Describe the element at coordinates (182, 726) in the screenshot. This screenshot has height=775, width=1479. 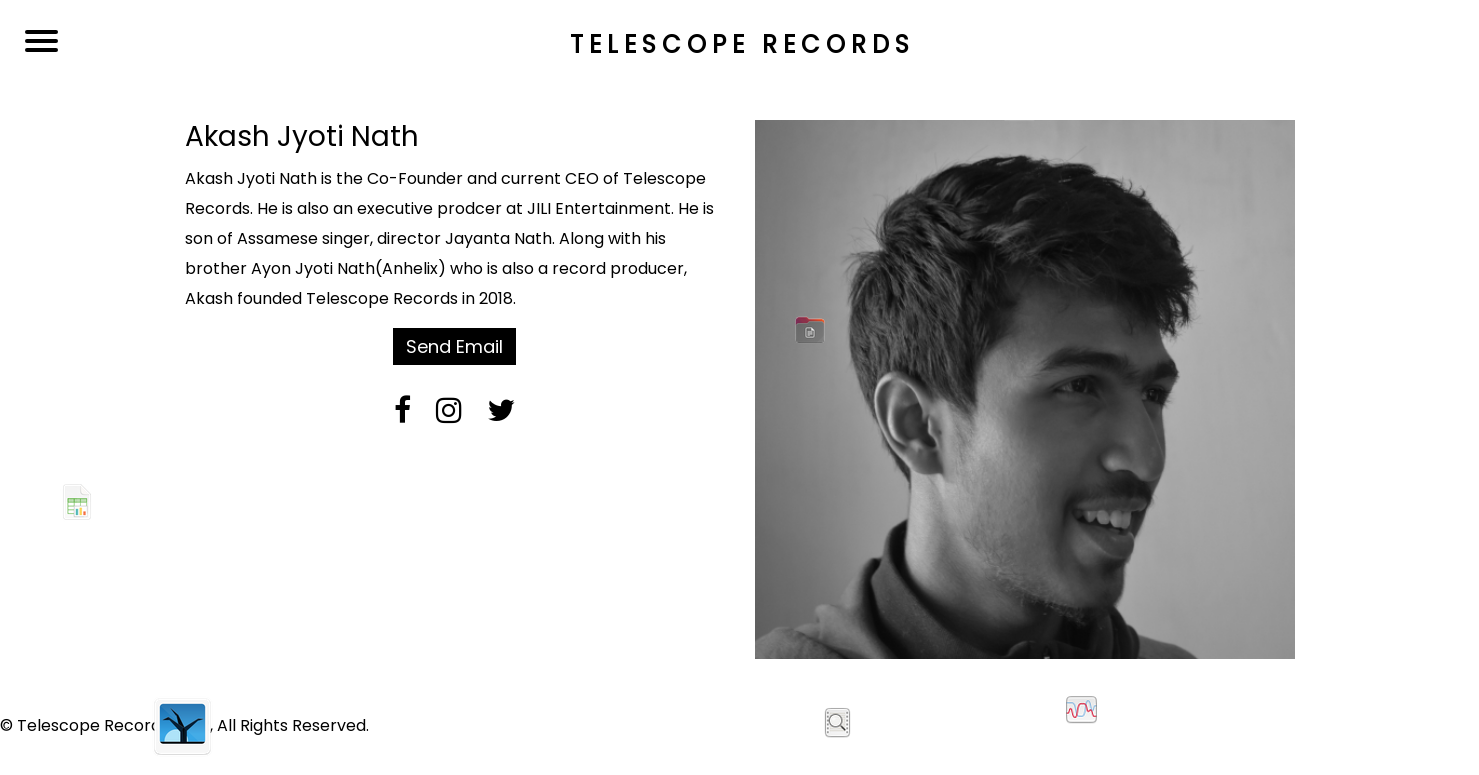
I see `open shotwell photo manager` at that location.